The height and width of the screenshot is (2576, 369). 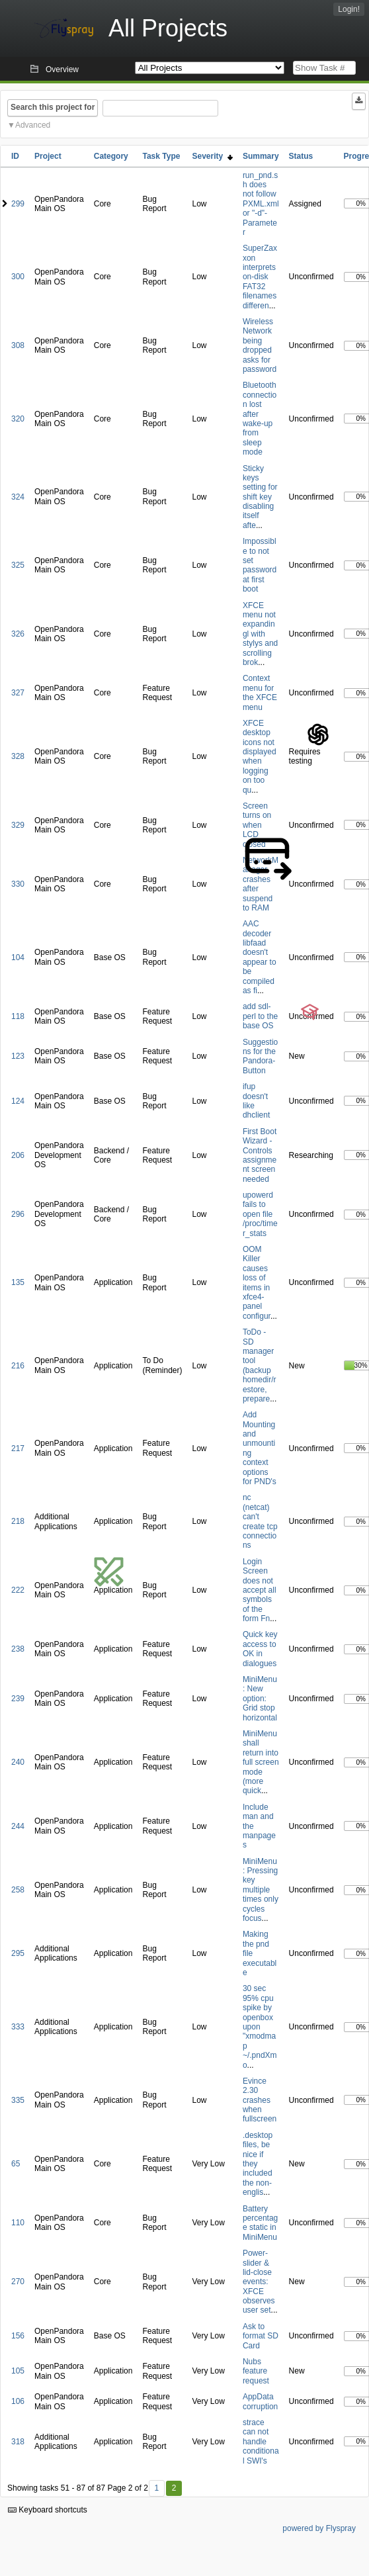 I want to click on make a payment with saved card, so click(x=267, y=856).